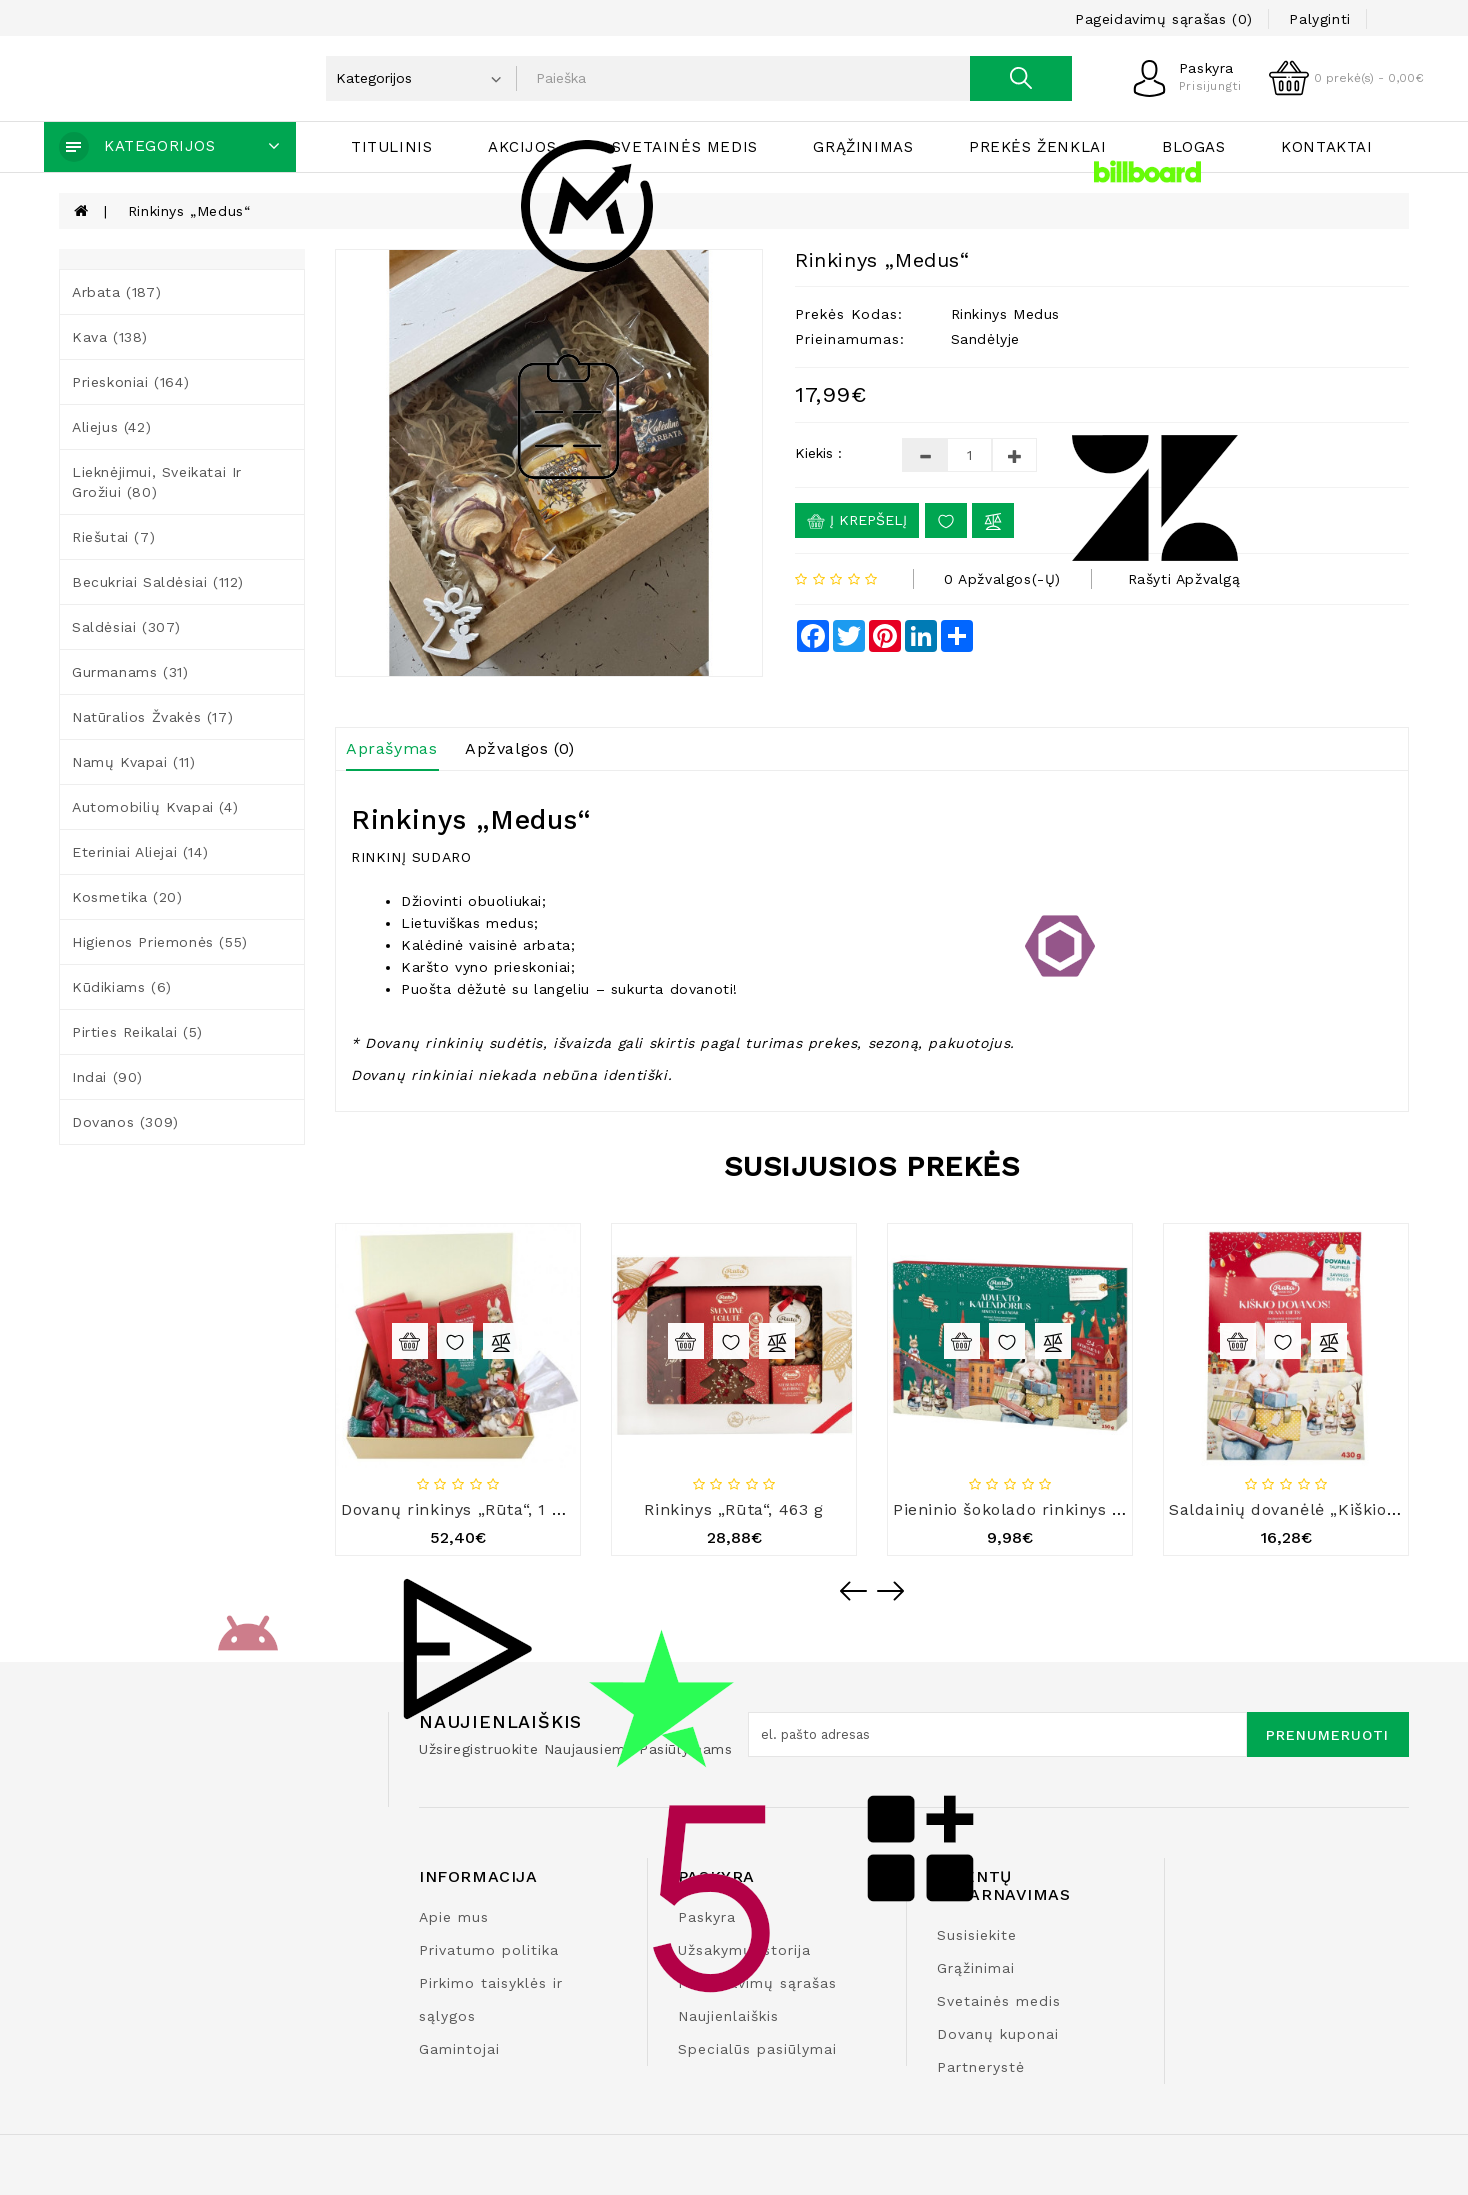 The height and width of the screenshot is (2195, 1468). Describe the element at coordinates (568, 416) in the screenshot. I see `react hook form library logo` at that location.